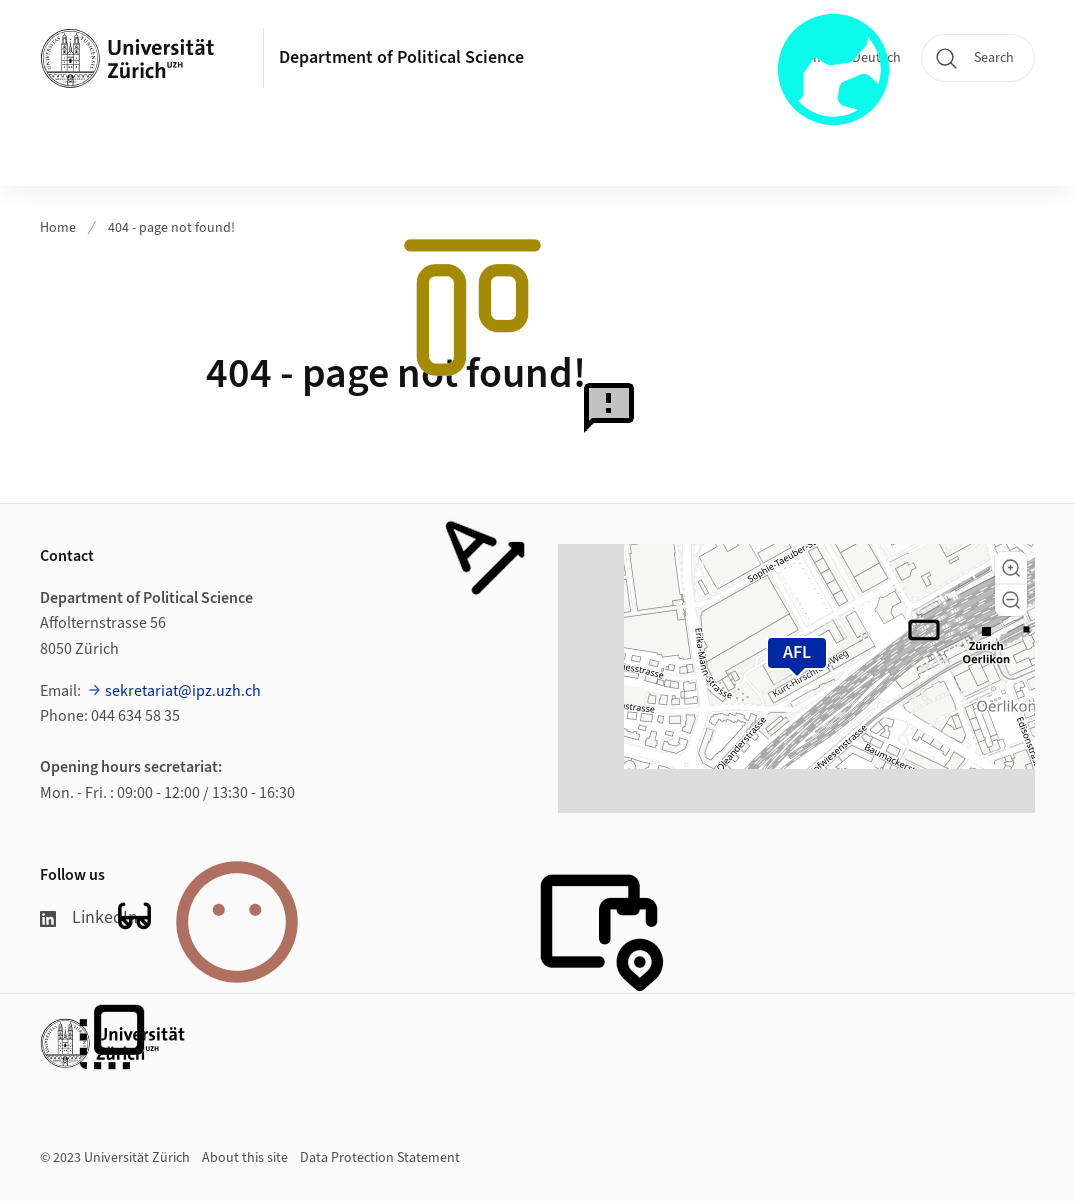 This screenshot has height=1201, width=1075. I want to click on switch to international or global settings, so click(833, 69).